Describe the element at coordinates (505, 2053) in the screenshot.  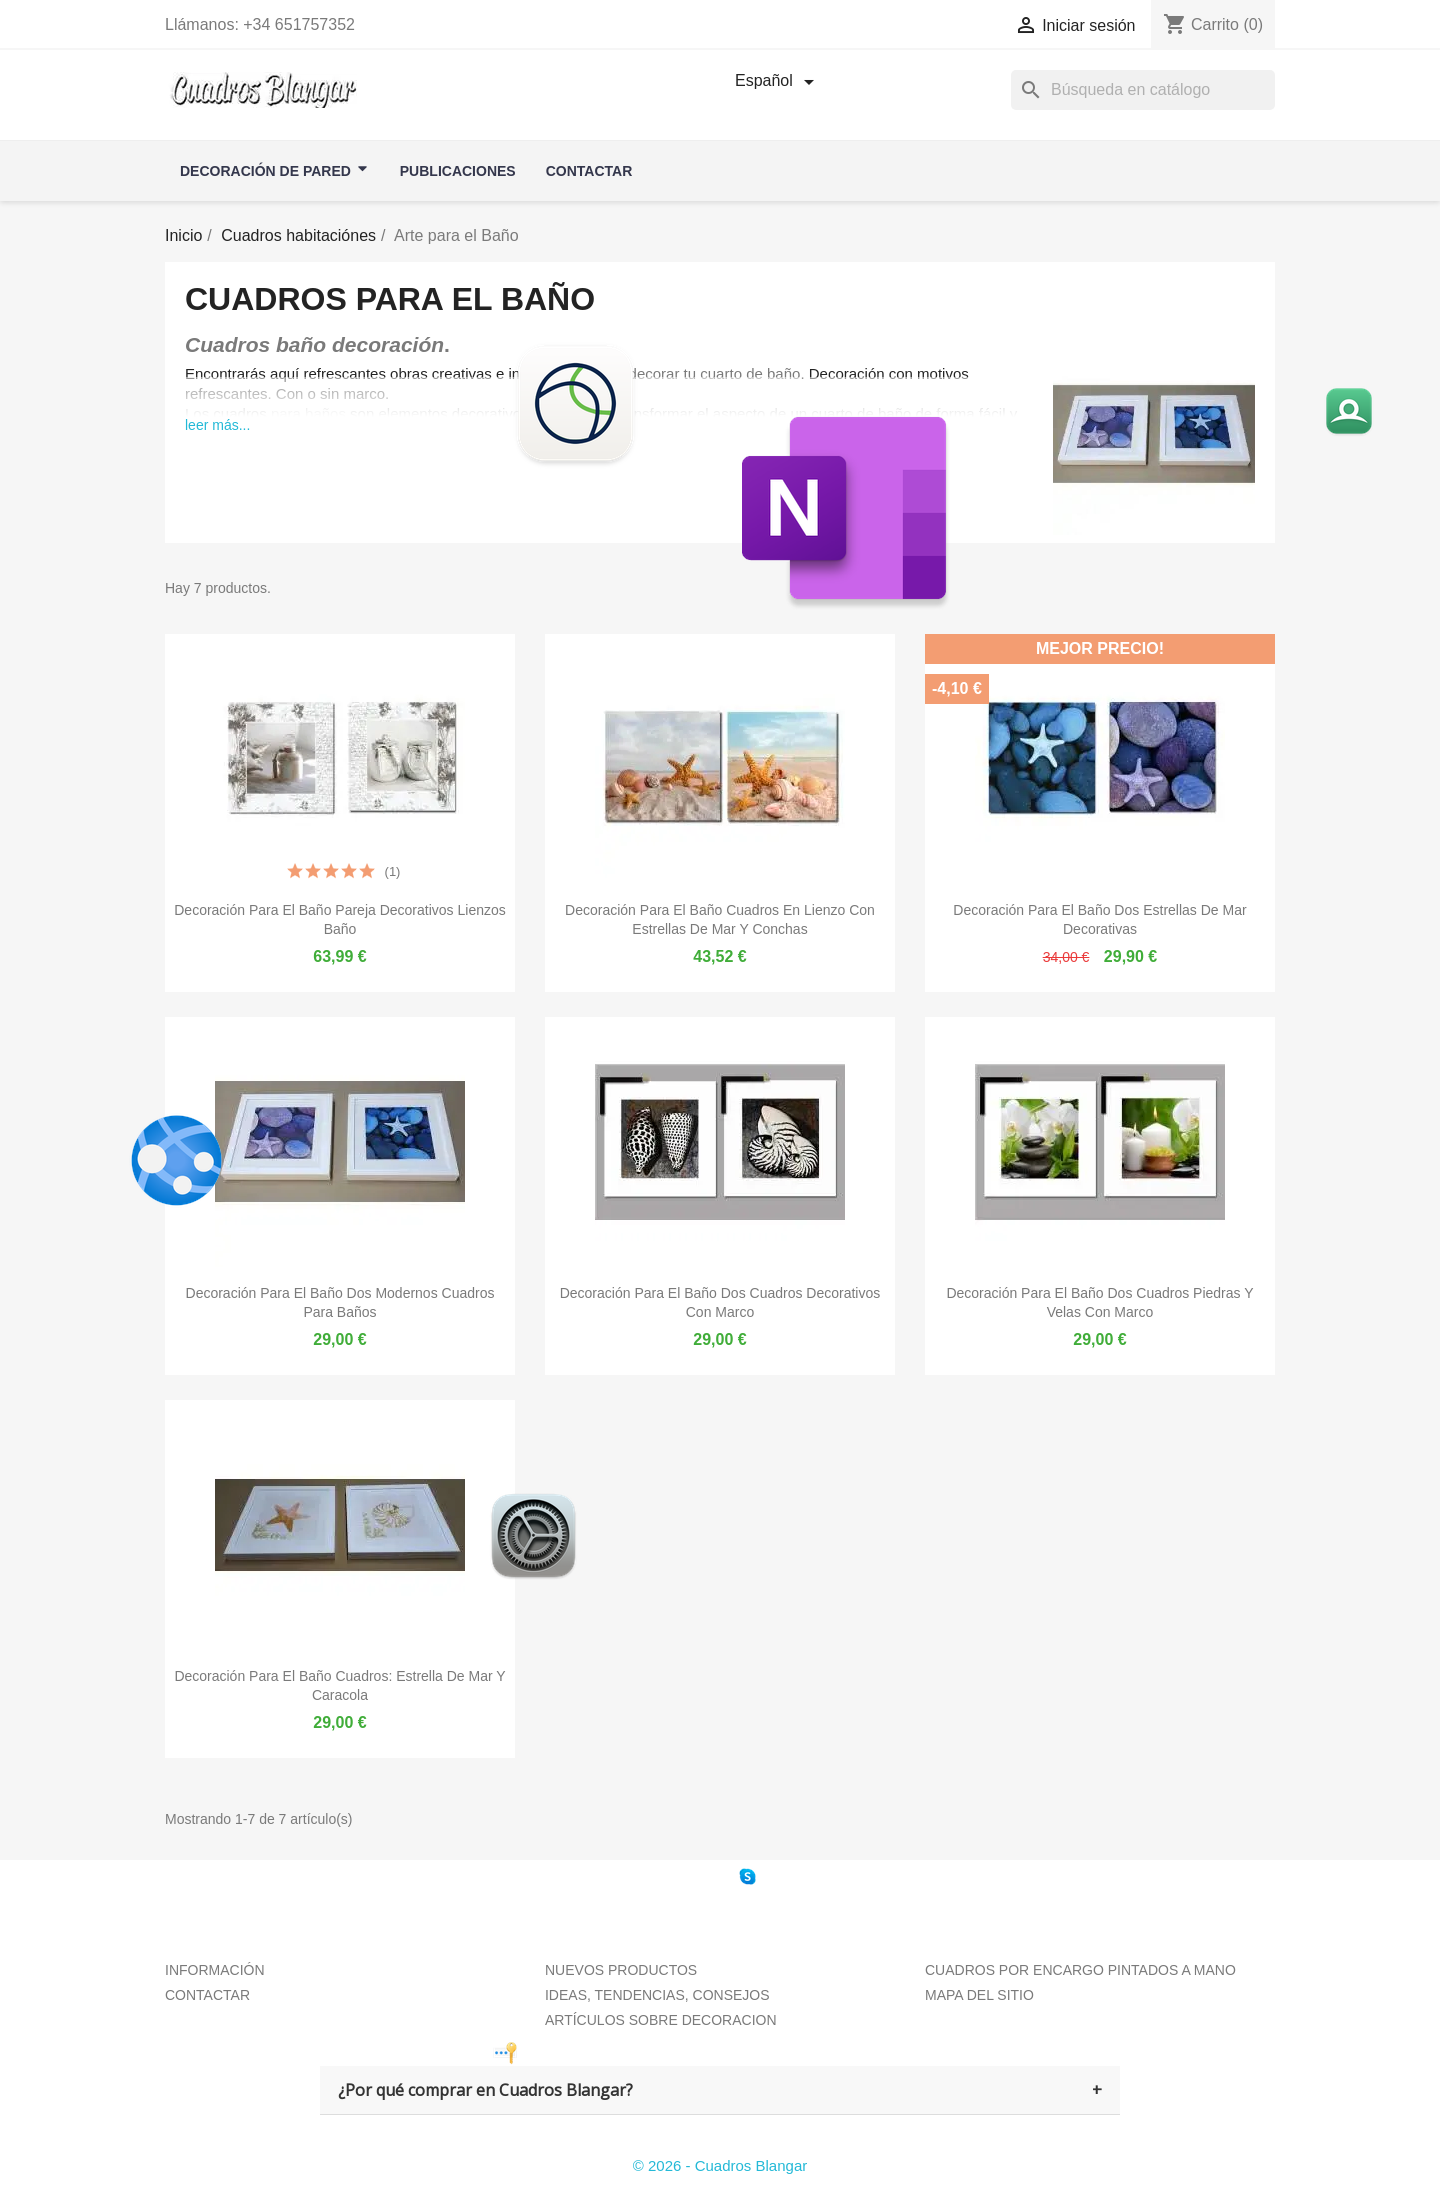
I see `manage saved passwords and login credentials` at that location.